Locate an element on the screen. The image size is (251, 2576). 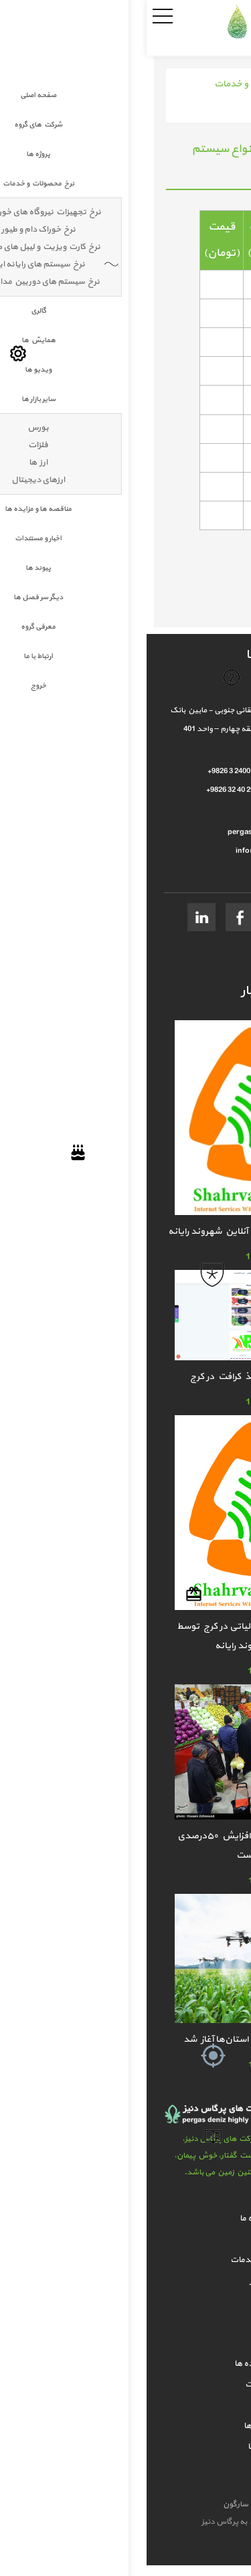
indicates step two in a multi-step process is located at coordinates (232, 677).